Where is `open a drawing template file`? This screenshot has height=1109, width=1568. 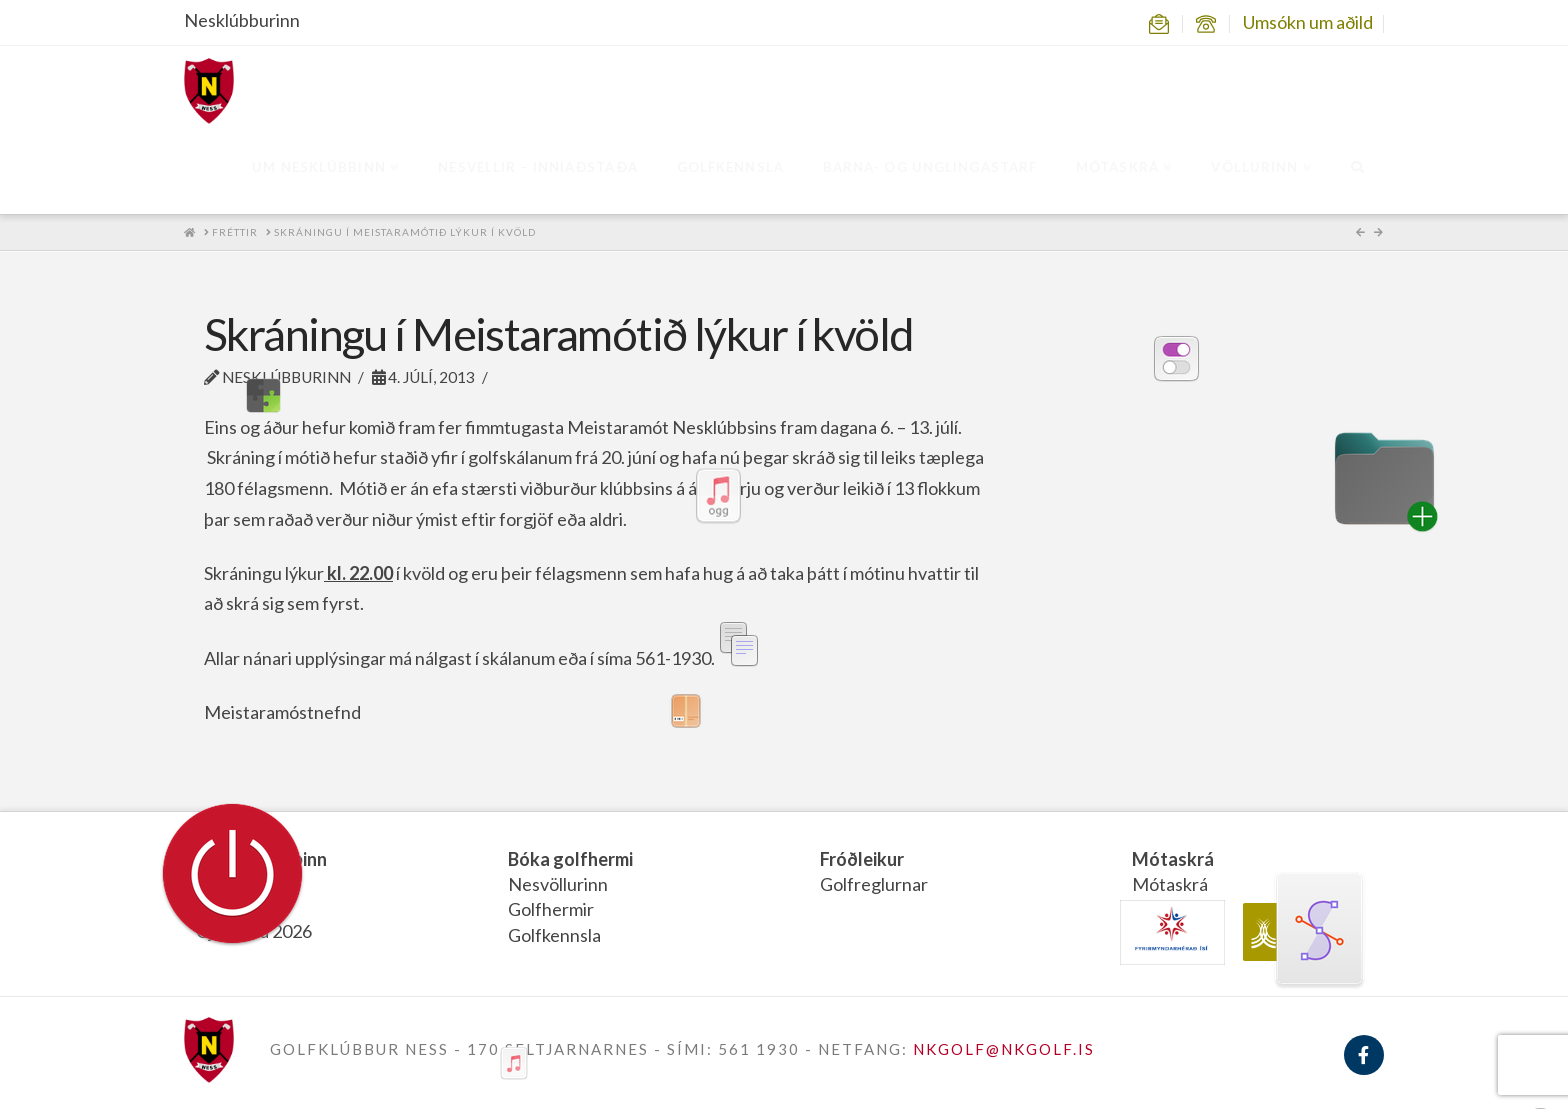 open a drawing template file is located at coordinates (1319, 930).